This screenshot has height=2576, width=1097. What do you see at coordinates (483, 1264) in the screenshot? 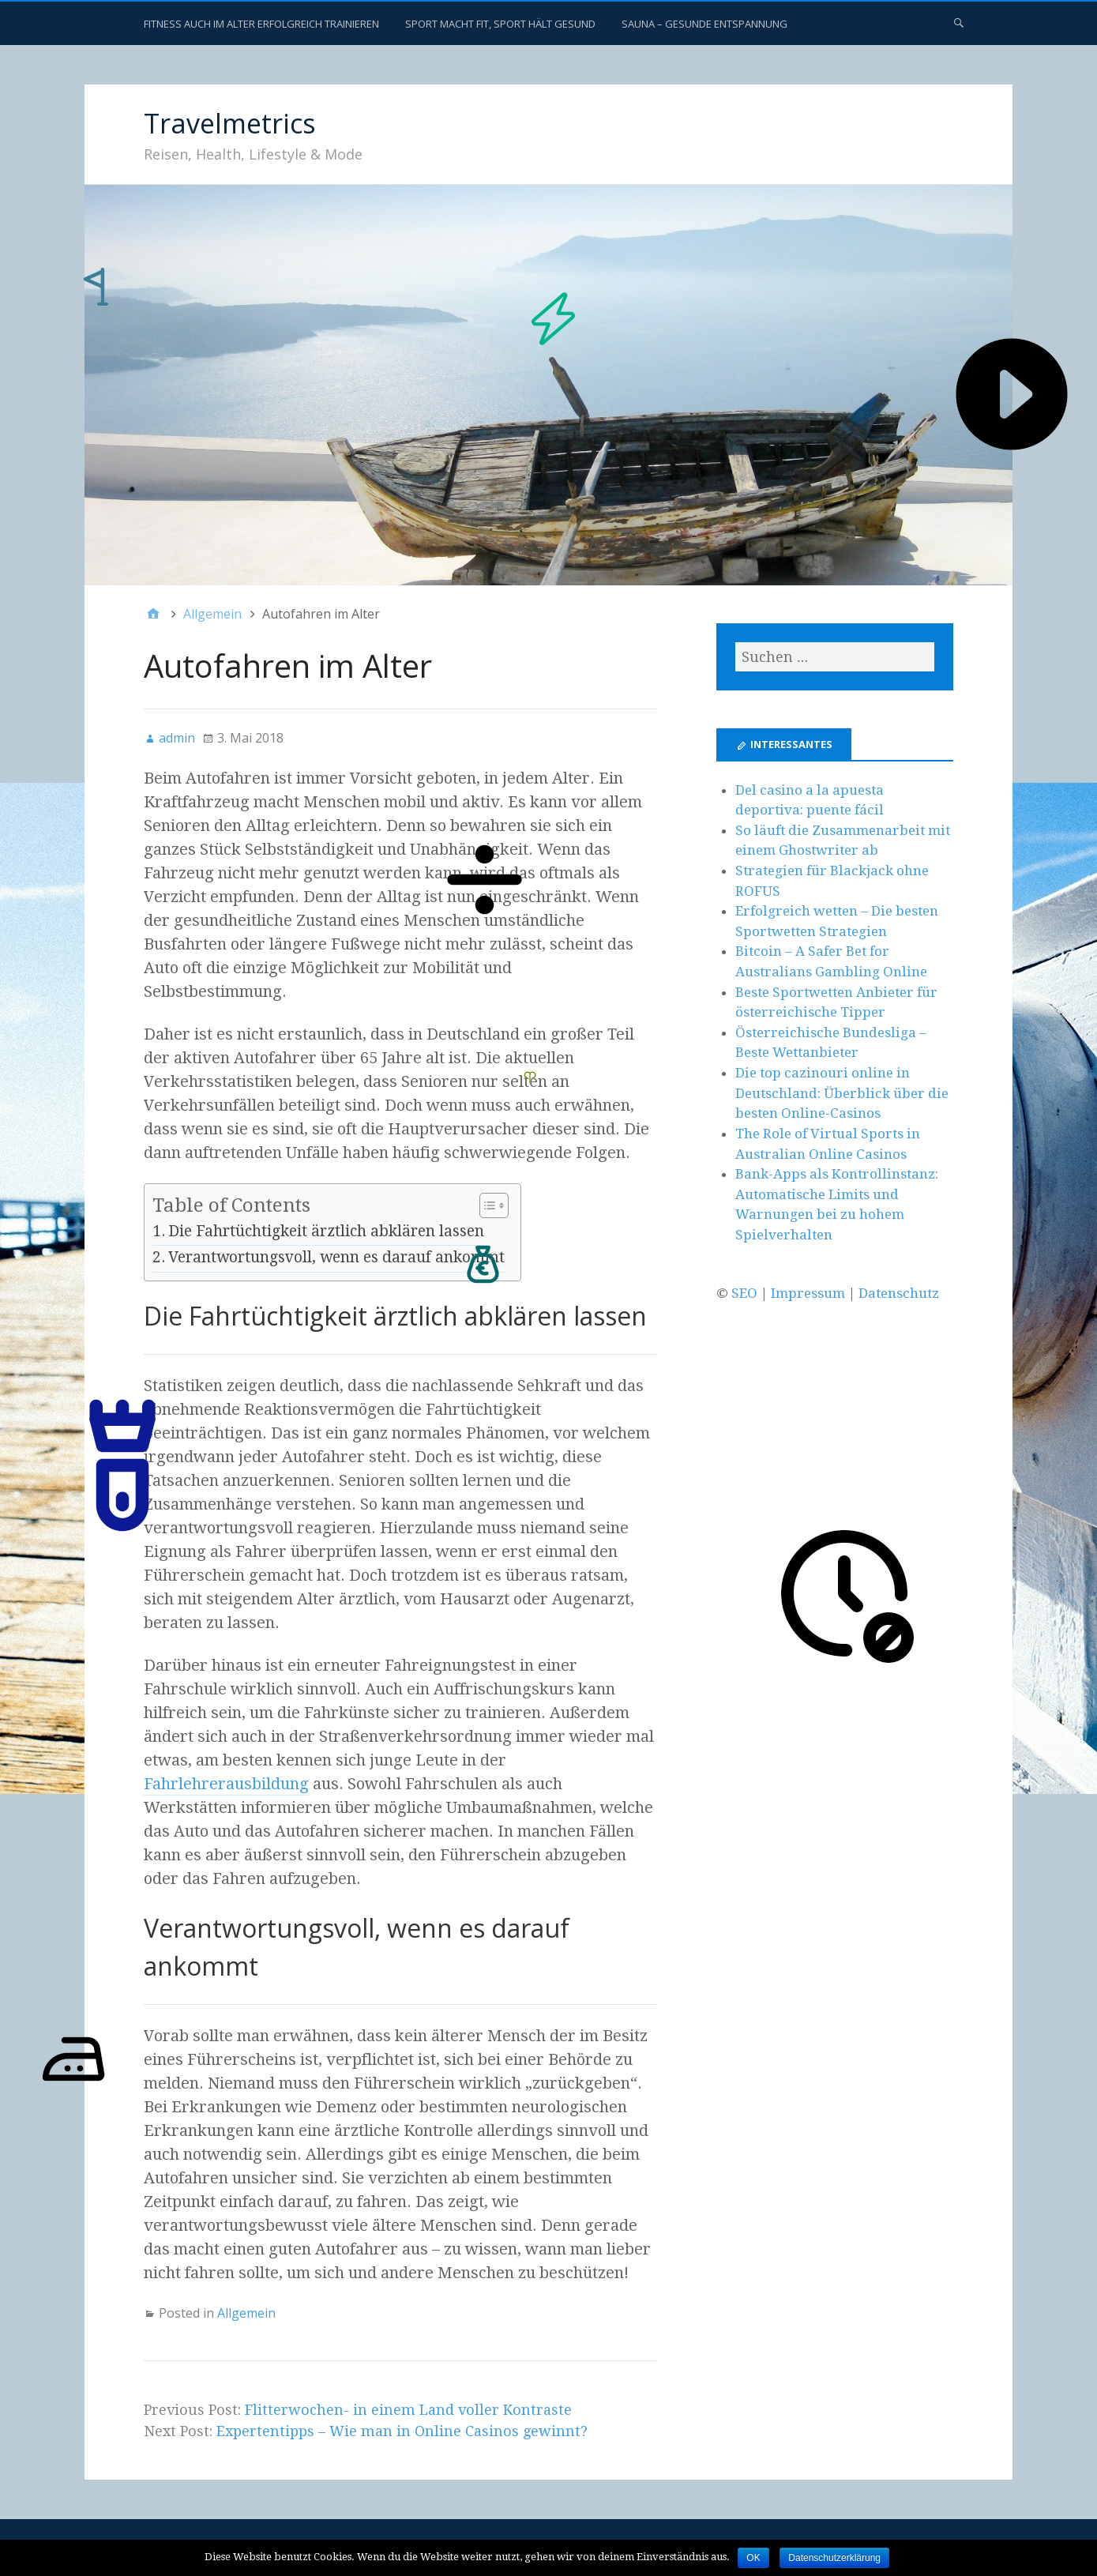
I see `view euro tax information` at bounding box center [483, 1264].